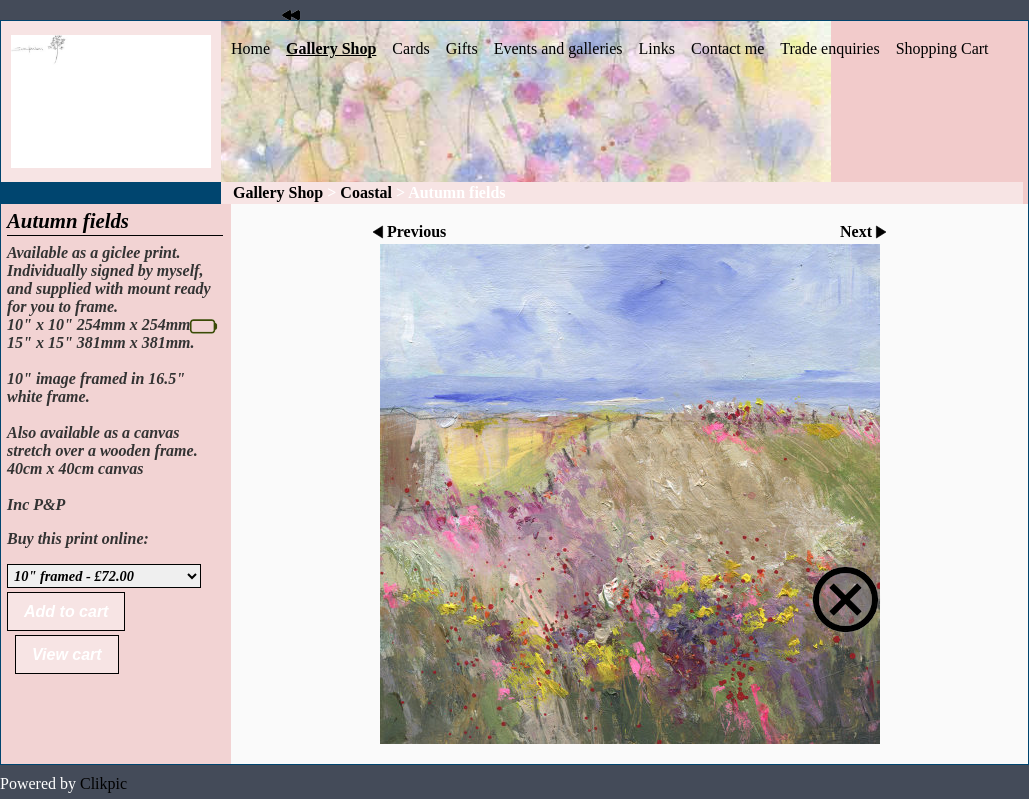  Describe the element at coordinates (203, 325) in the screenshot. I see `indicates empty battery status` at that location.